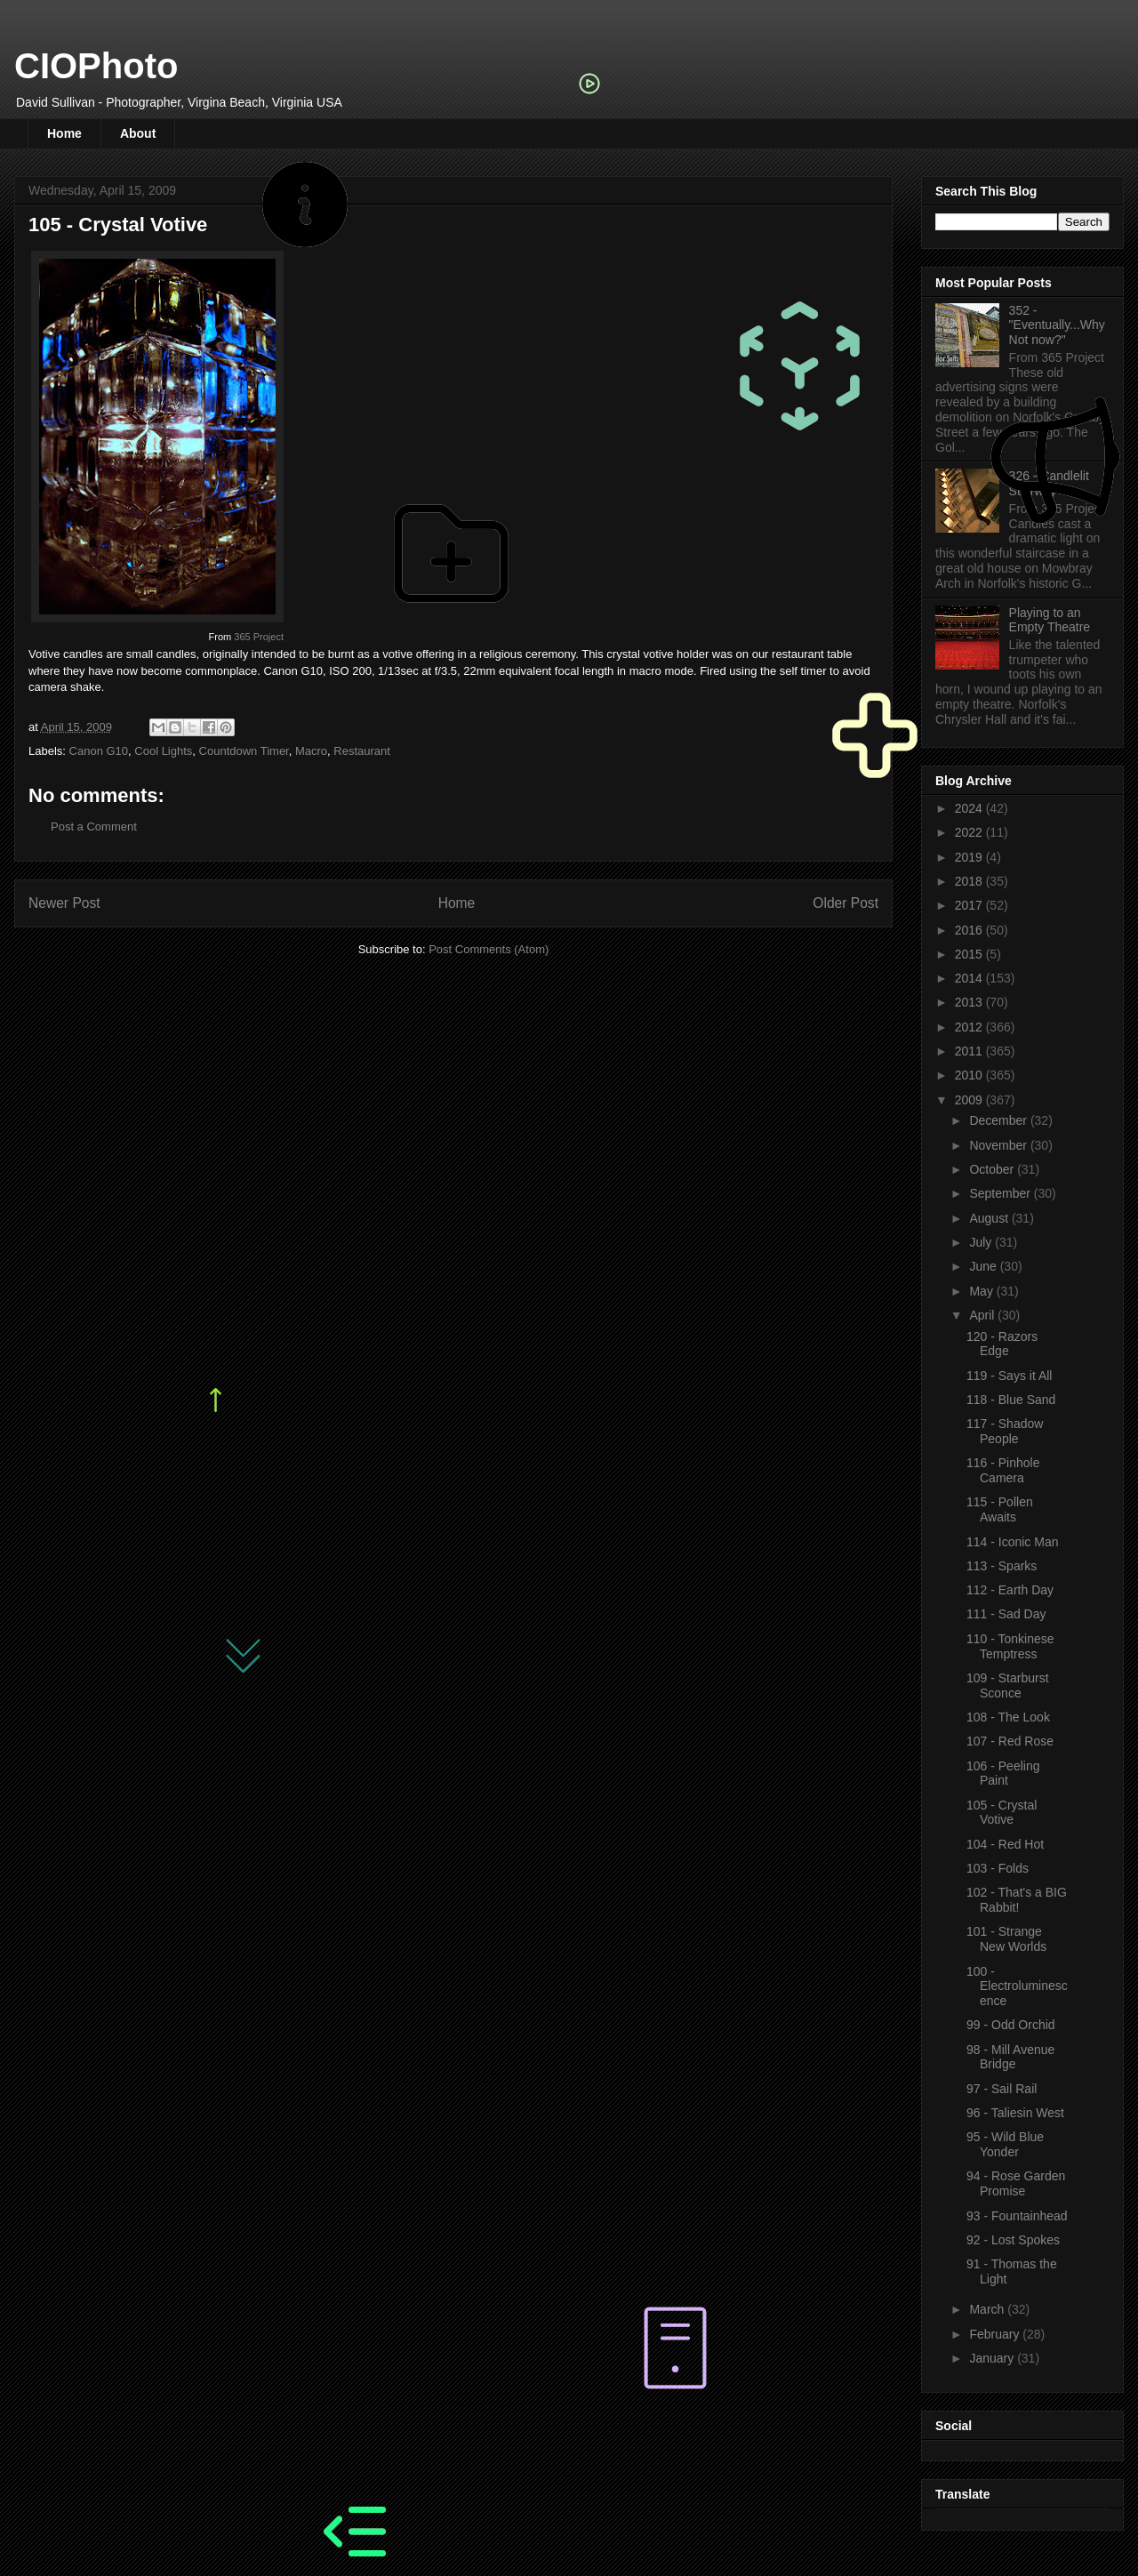  Describe the element at coordinates (451, 553) in the screenshot. I see `create a new folder` at that location.